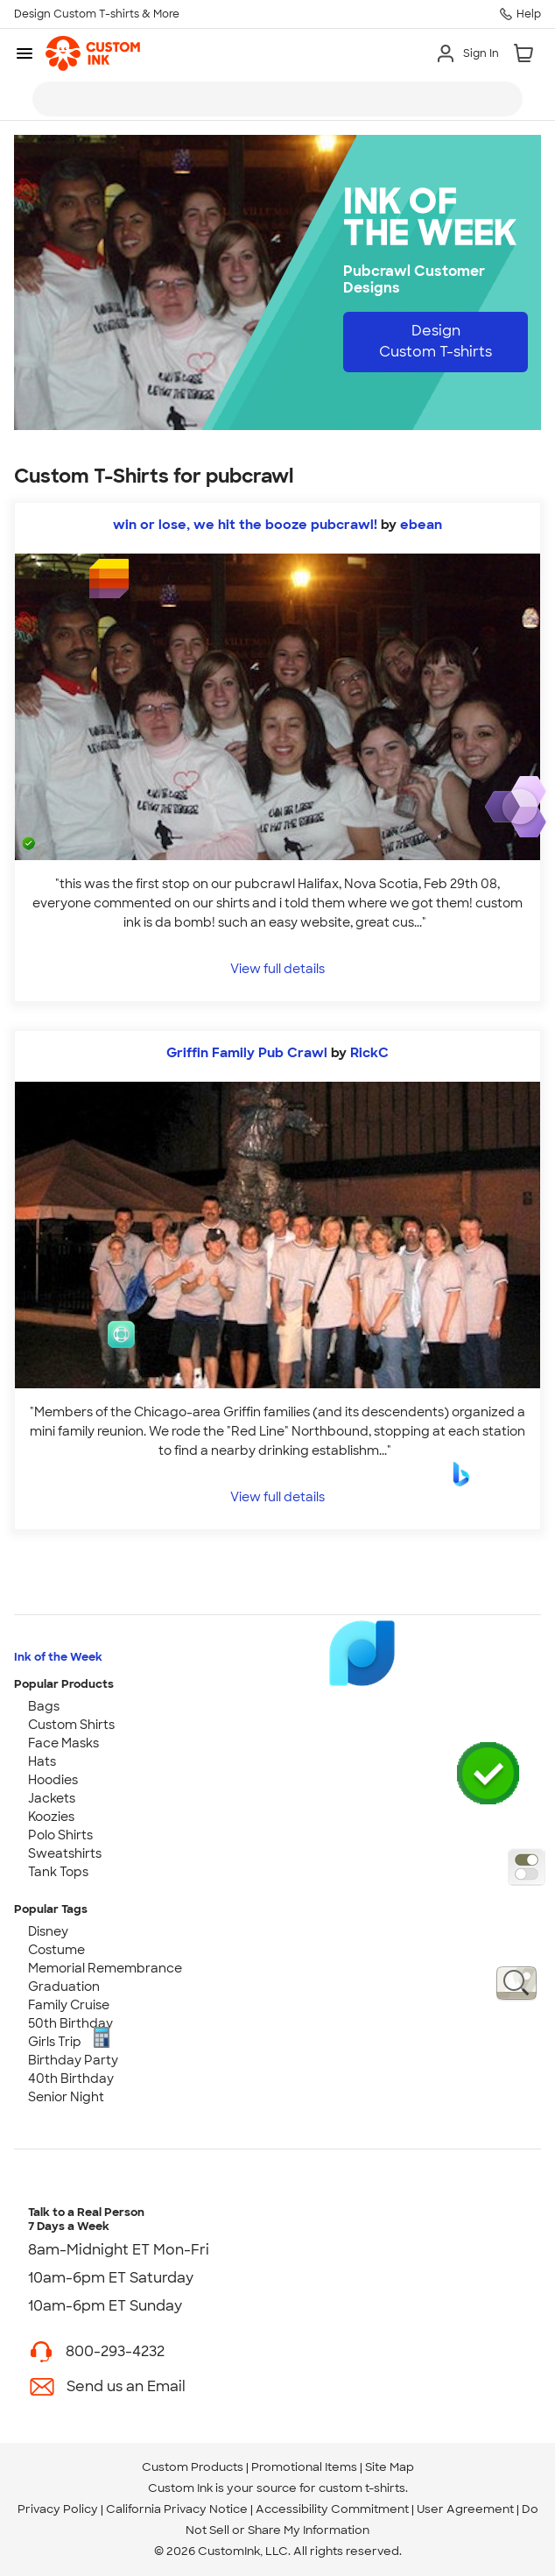 This screenshot has height=2576, width=555. I want to click on open the image viewer application, so click(516, 1983).